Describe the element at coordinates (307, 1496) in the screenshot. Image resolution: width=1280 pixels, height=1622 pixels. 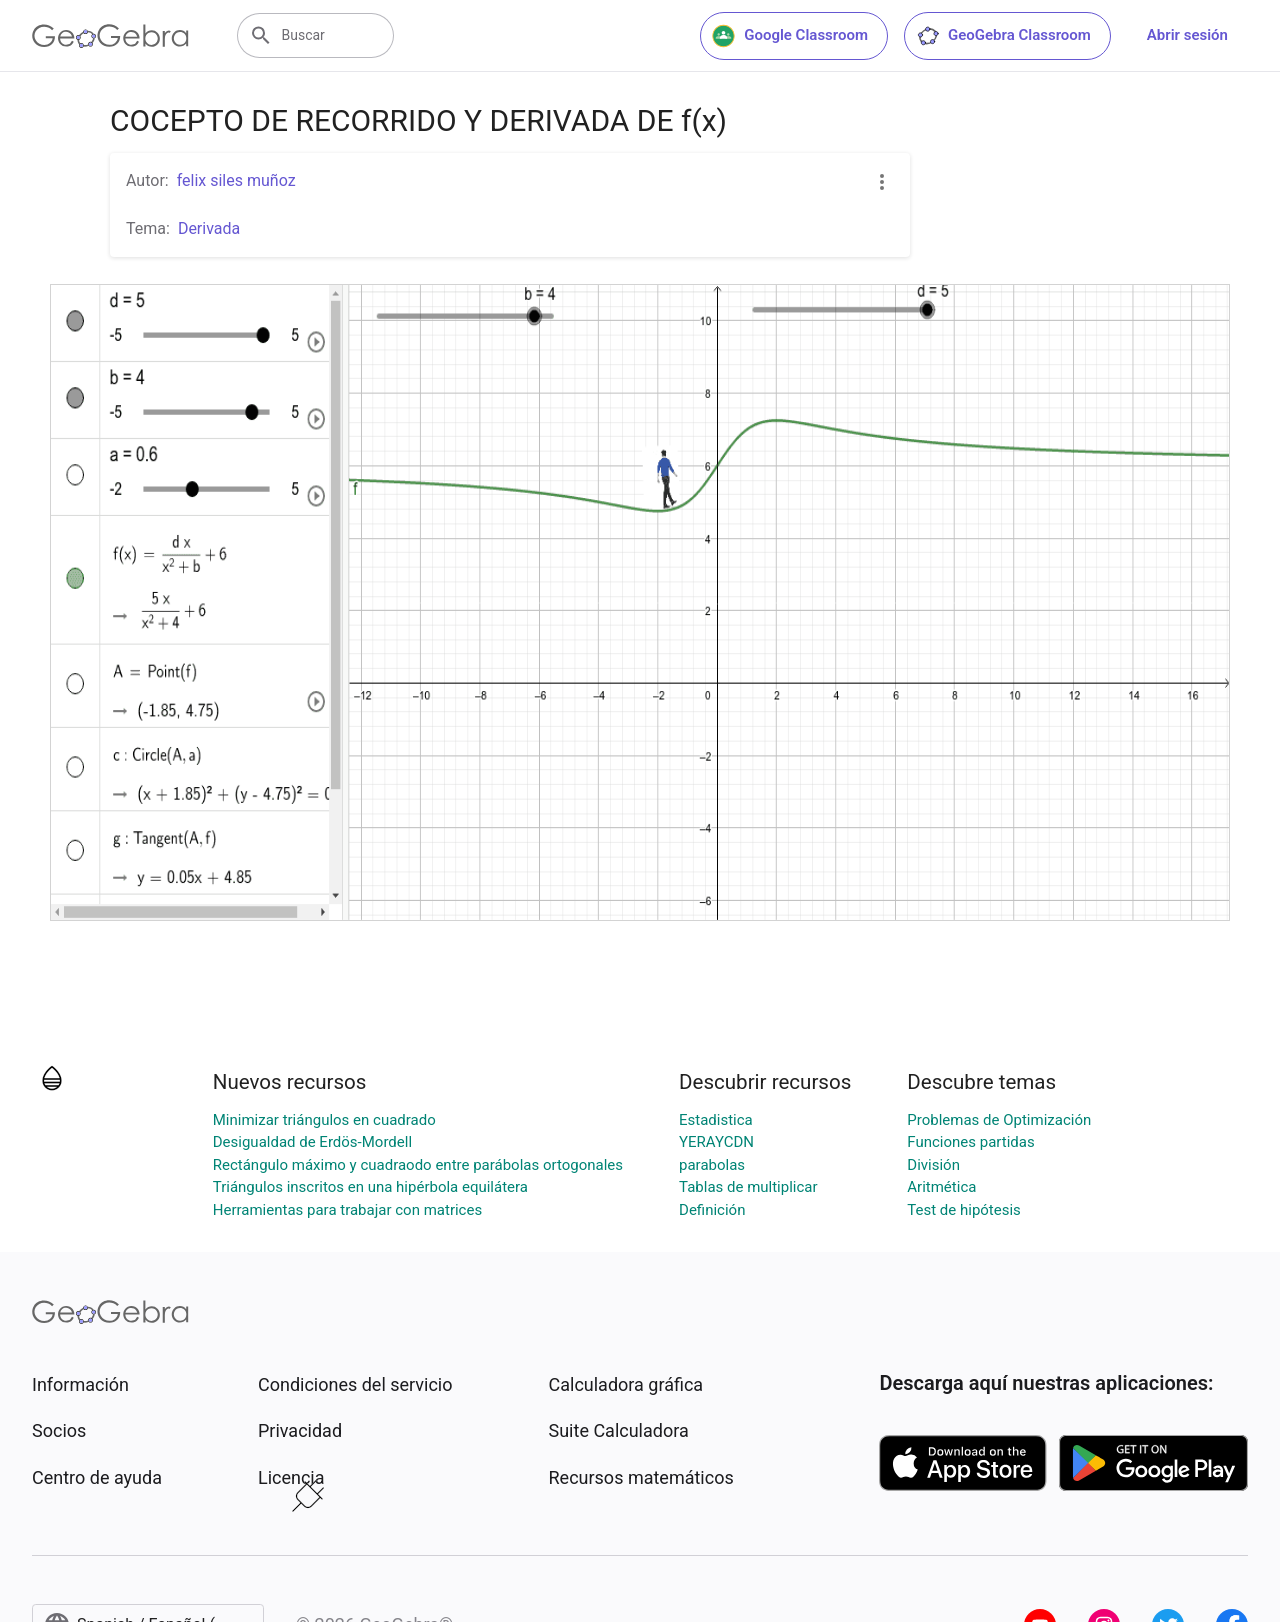
I see `connect to a power source` at that location.